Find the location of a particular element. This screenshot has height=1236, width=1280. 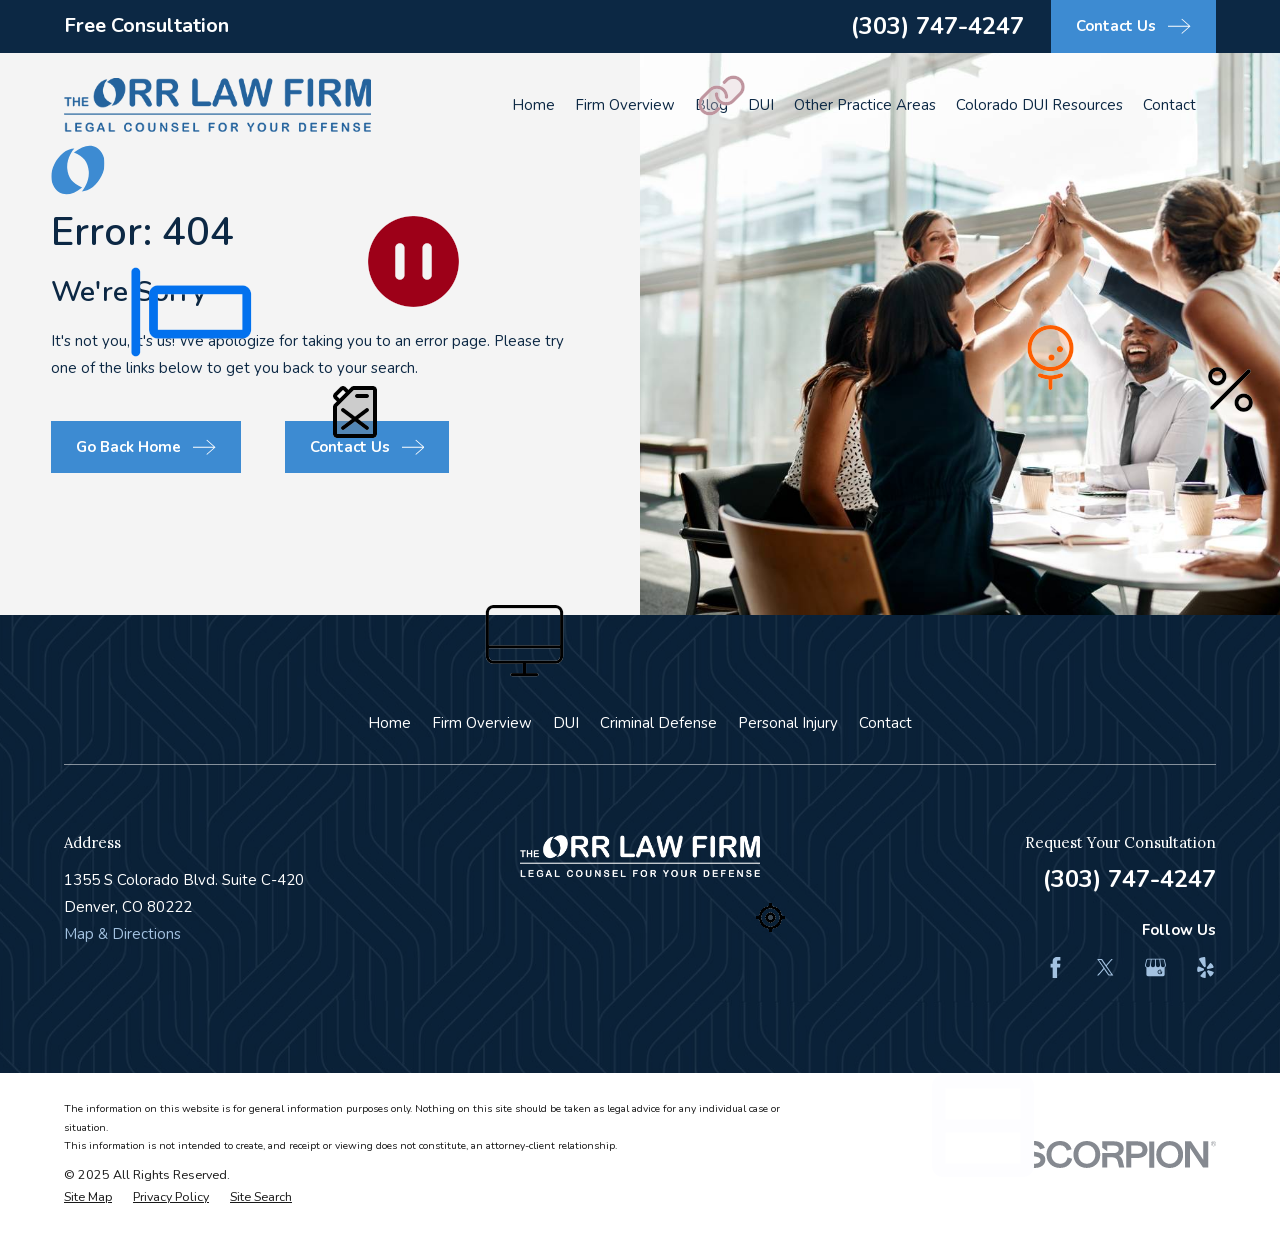

apply or view a discount is located at coordinates (1230, 389).